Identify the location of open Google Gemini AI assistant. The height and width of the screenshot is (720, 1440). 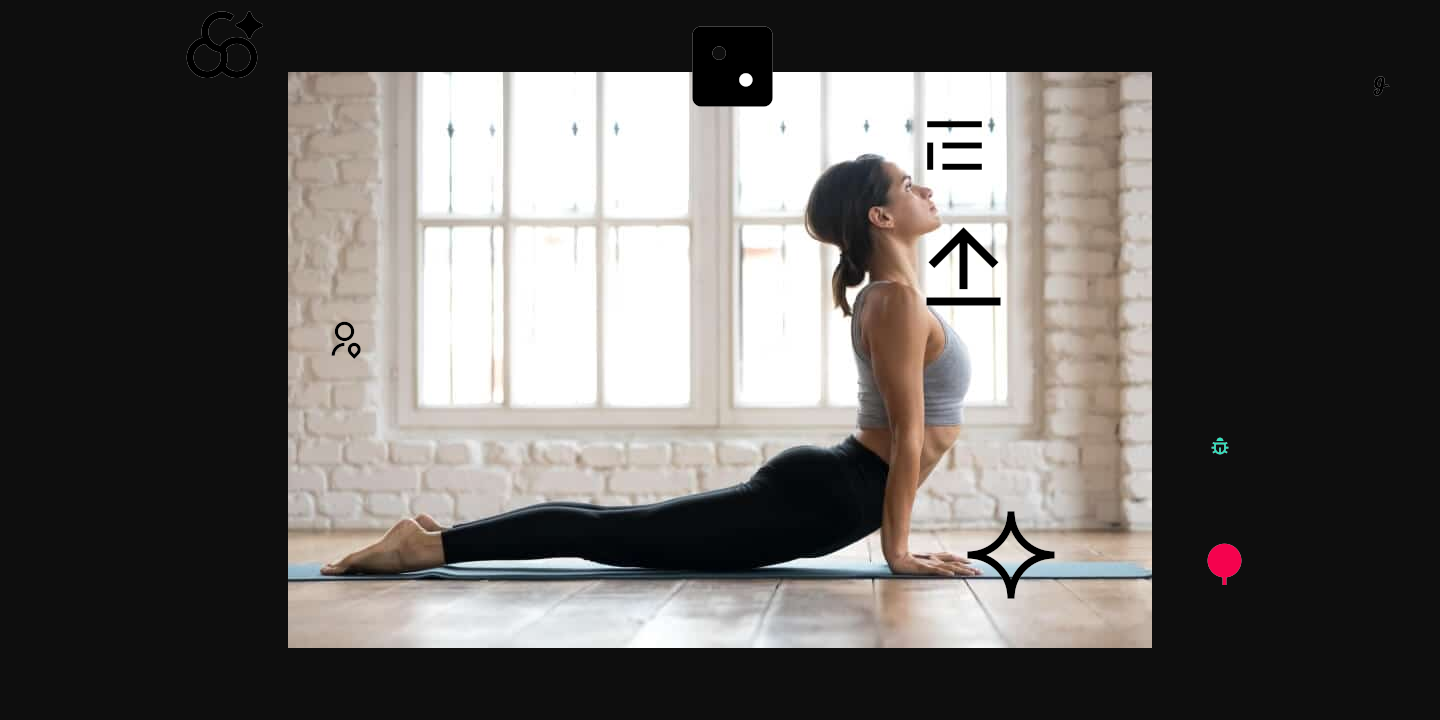
(1011, 555).